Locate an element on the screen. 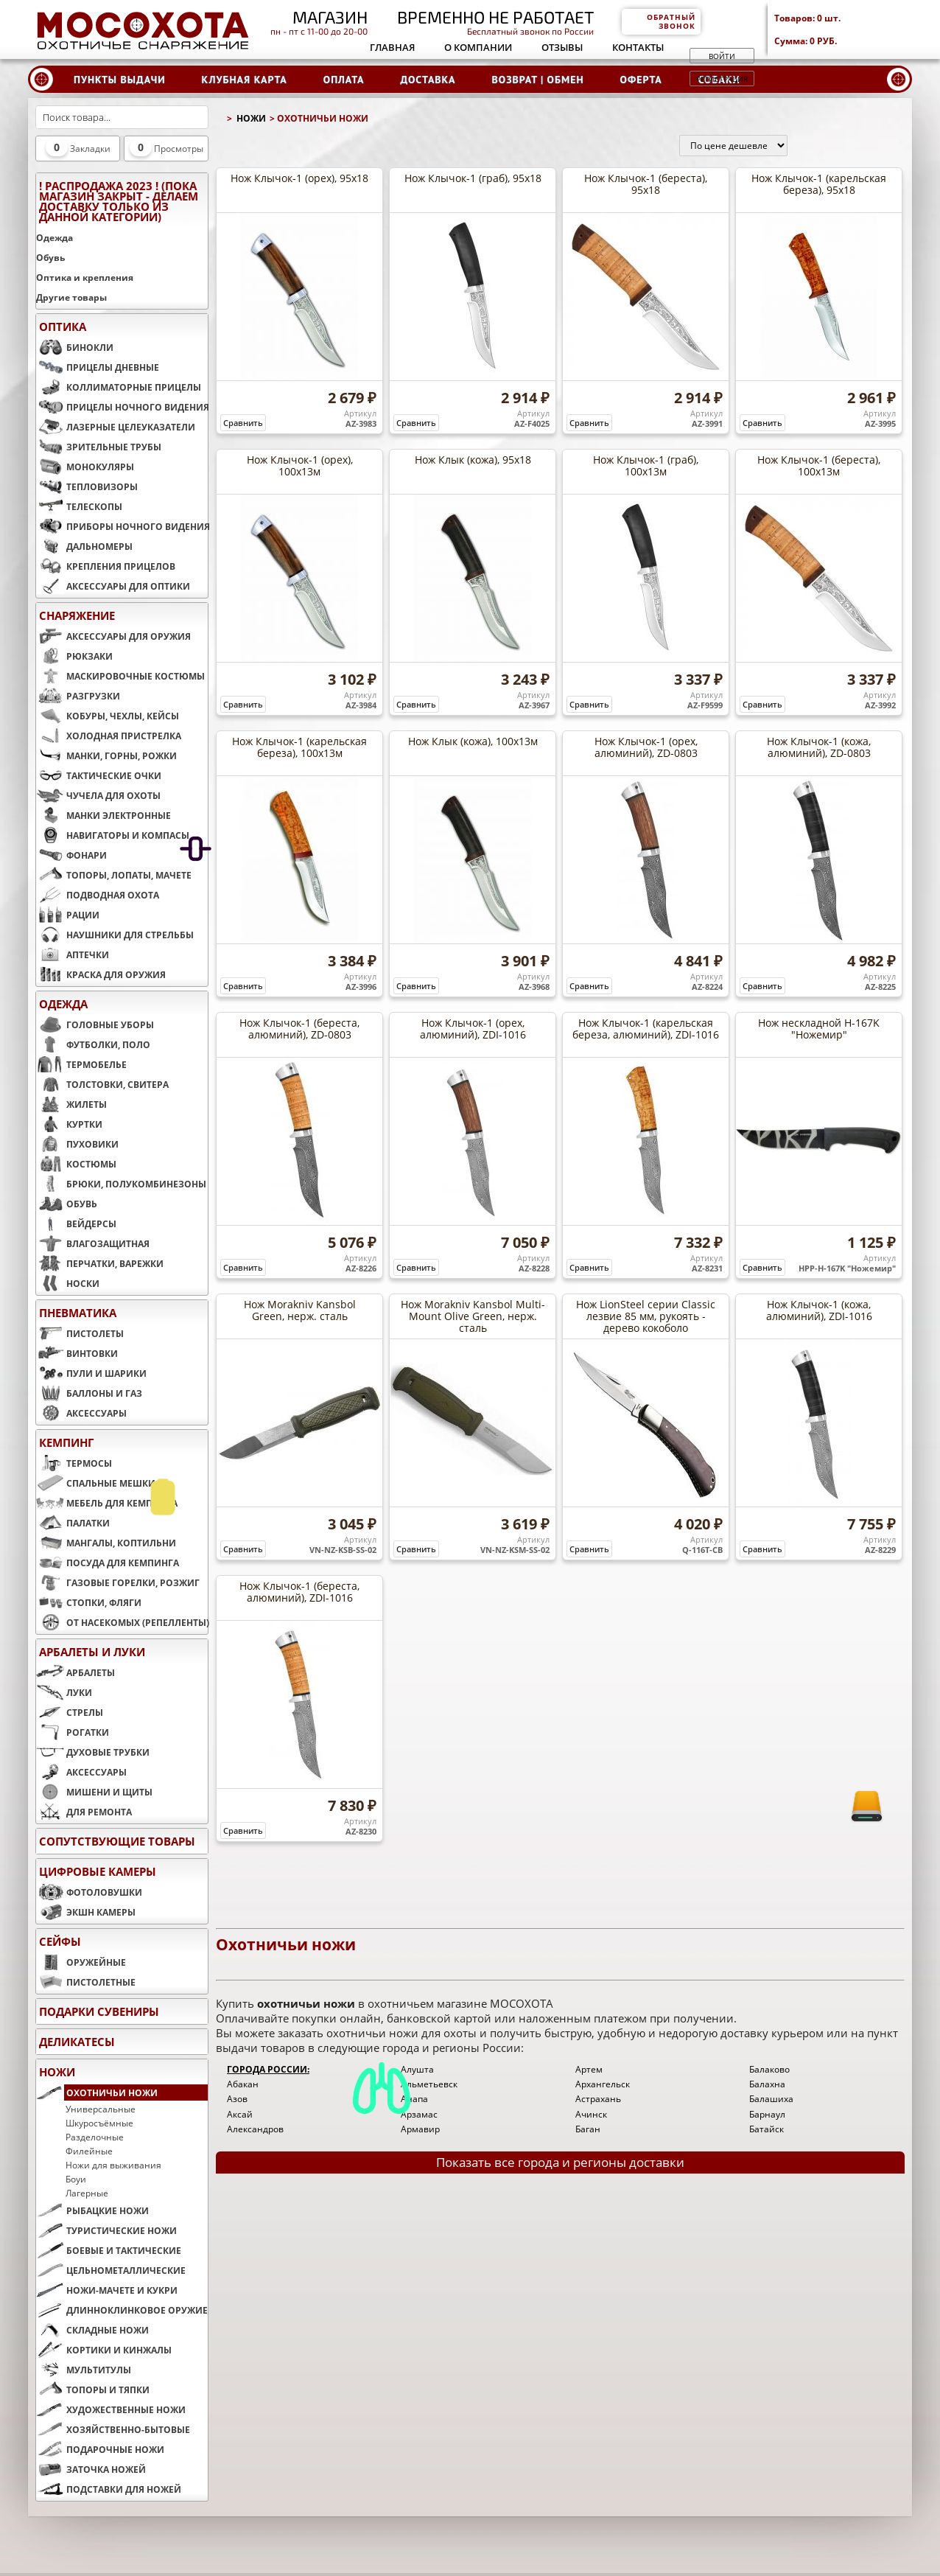  access respiratory health information is located at coordinates (382, 2088).